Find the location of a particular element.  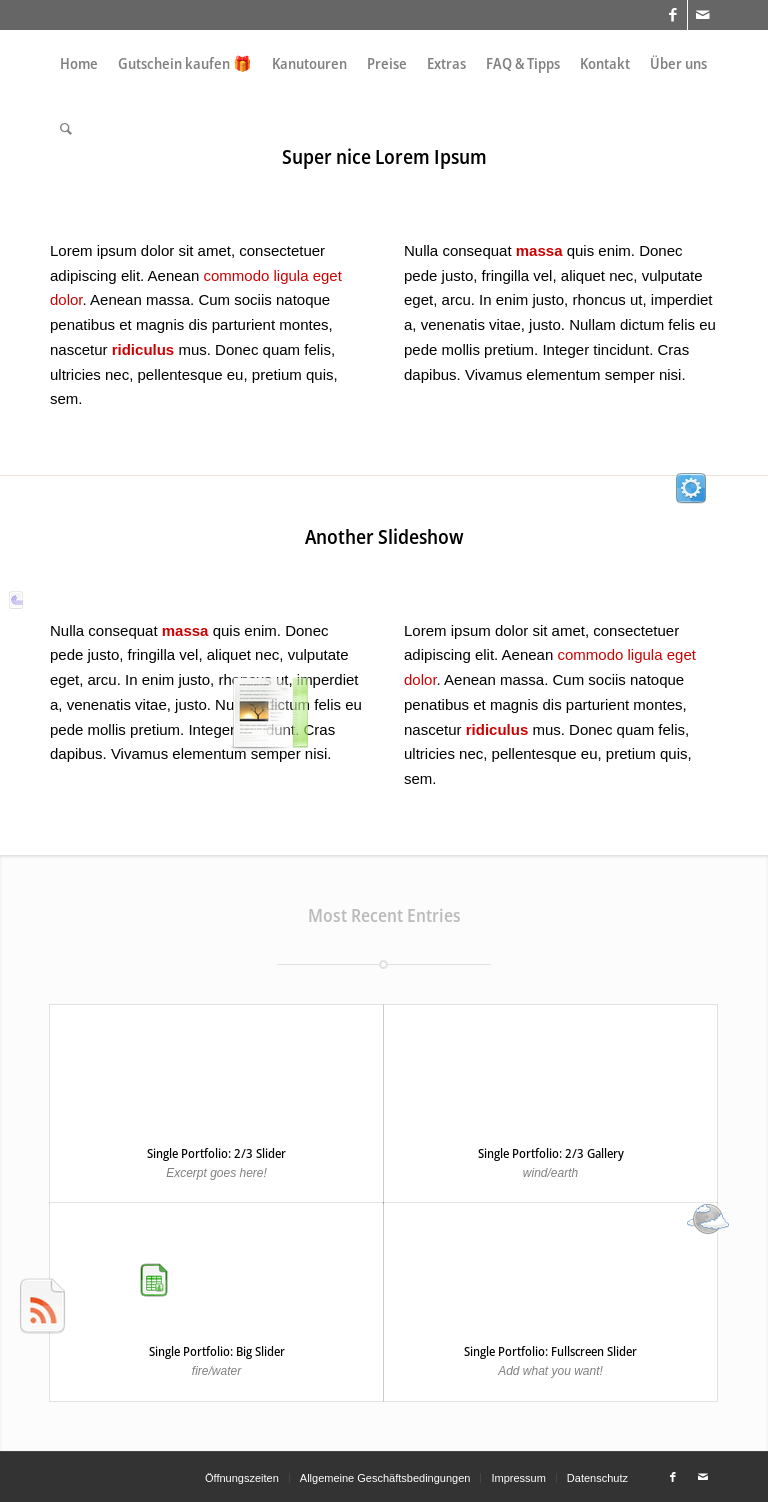

an RSS feed file or subscription document is located at coordinates (42, 1305).